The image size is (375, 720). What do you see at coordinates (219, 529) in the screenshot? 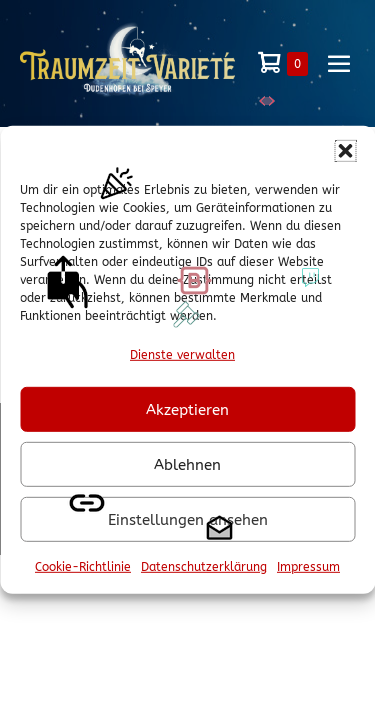
I see `view drafts or unsent messages` at bounding box center [219, 529].